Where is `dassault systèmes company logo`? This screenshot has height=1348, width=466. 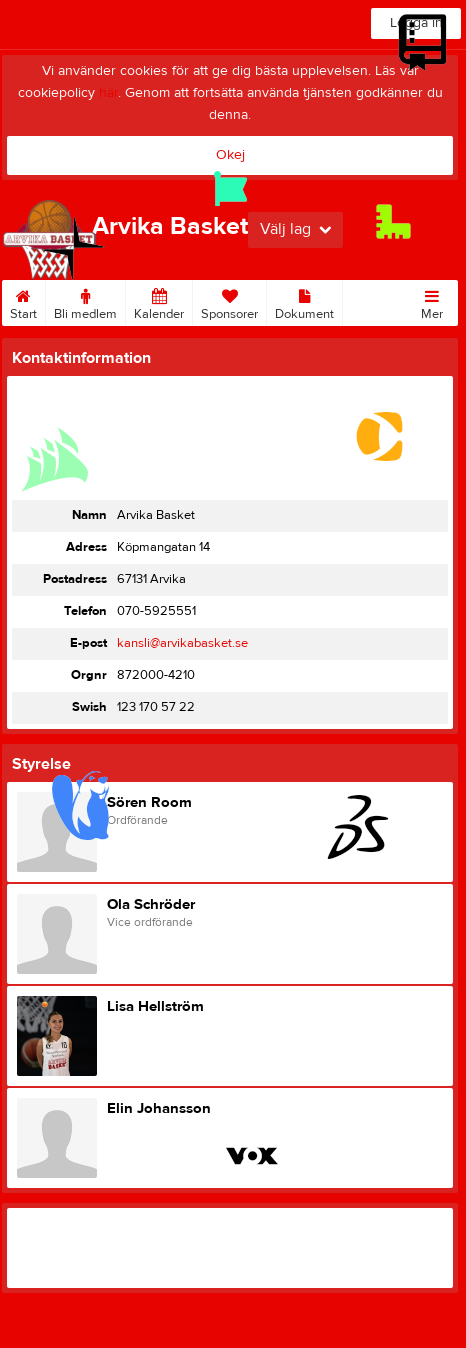
dassault systèmes company logo is located at coordinates (358, 827).